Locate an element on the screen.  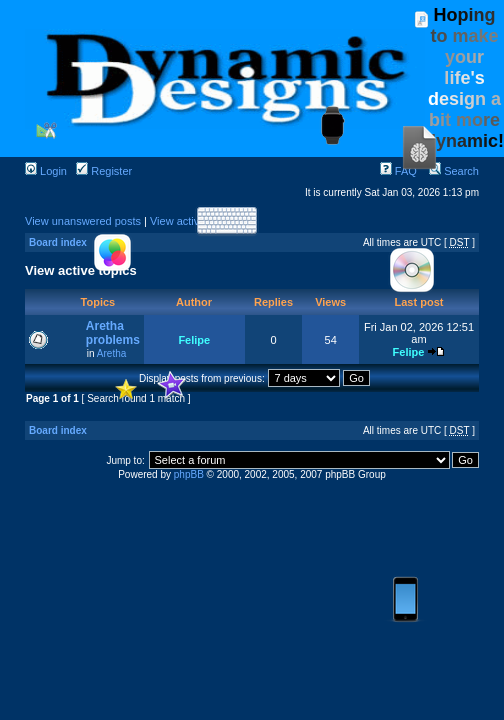
a gettext translation file for software localization is located at coordinates (421, 19).